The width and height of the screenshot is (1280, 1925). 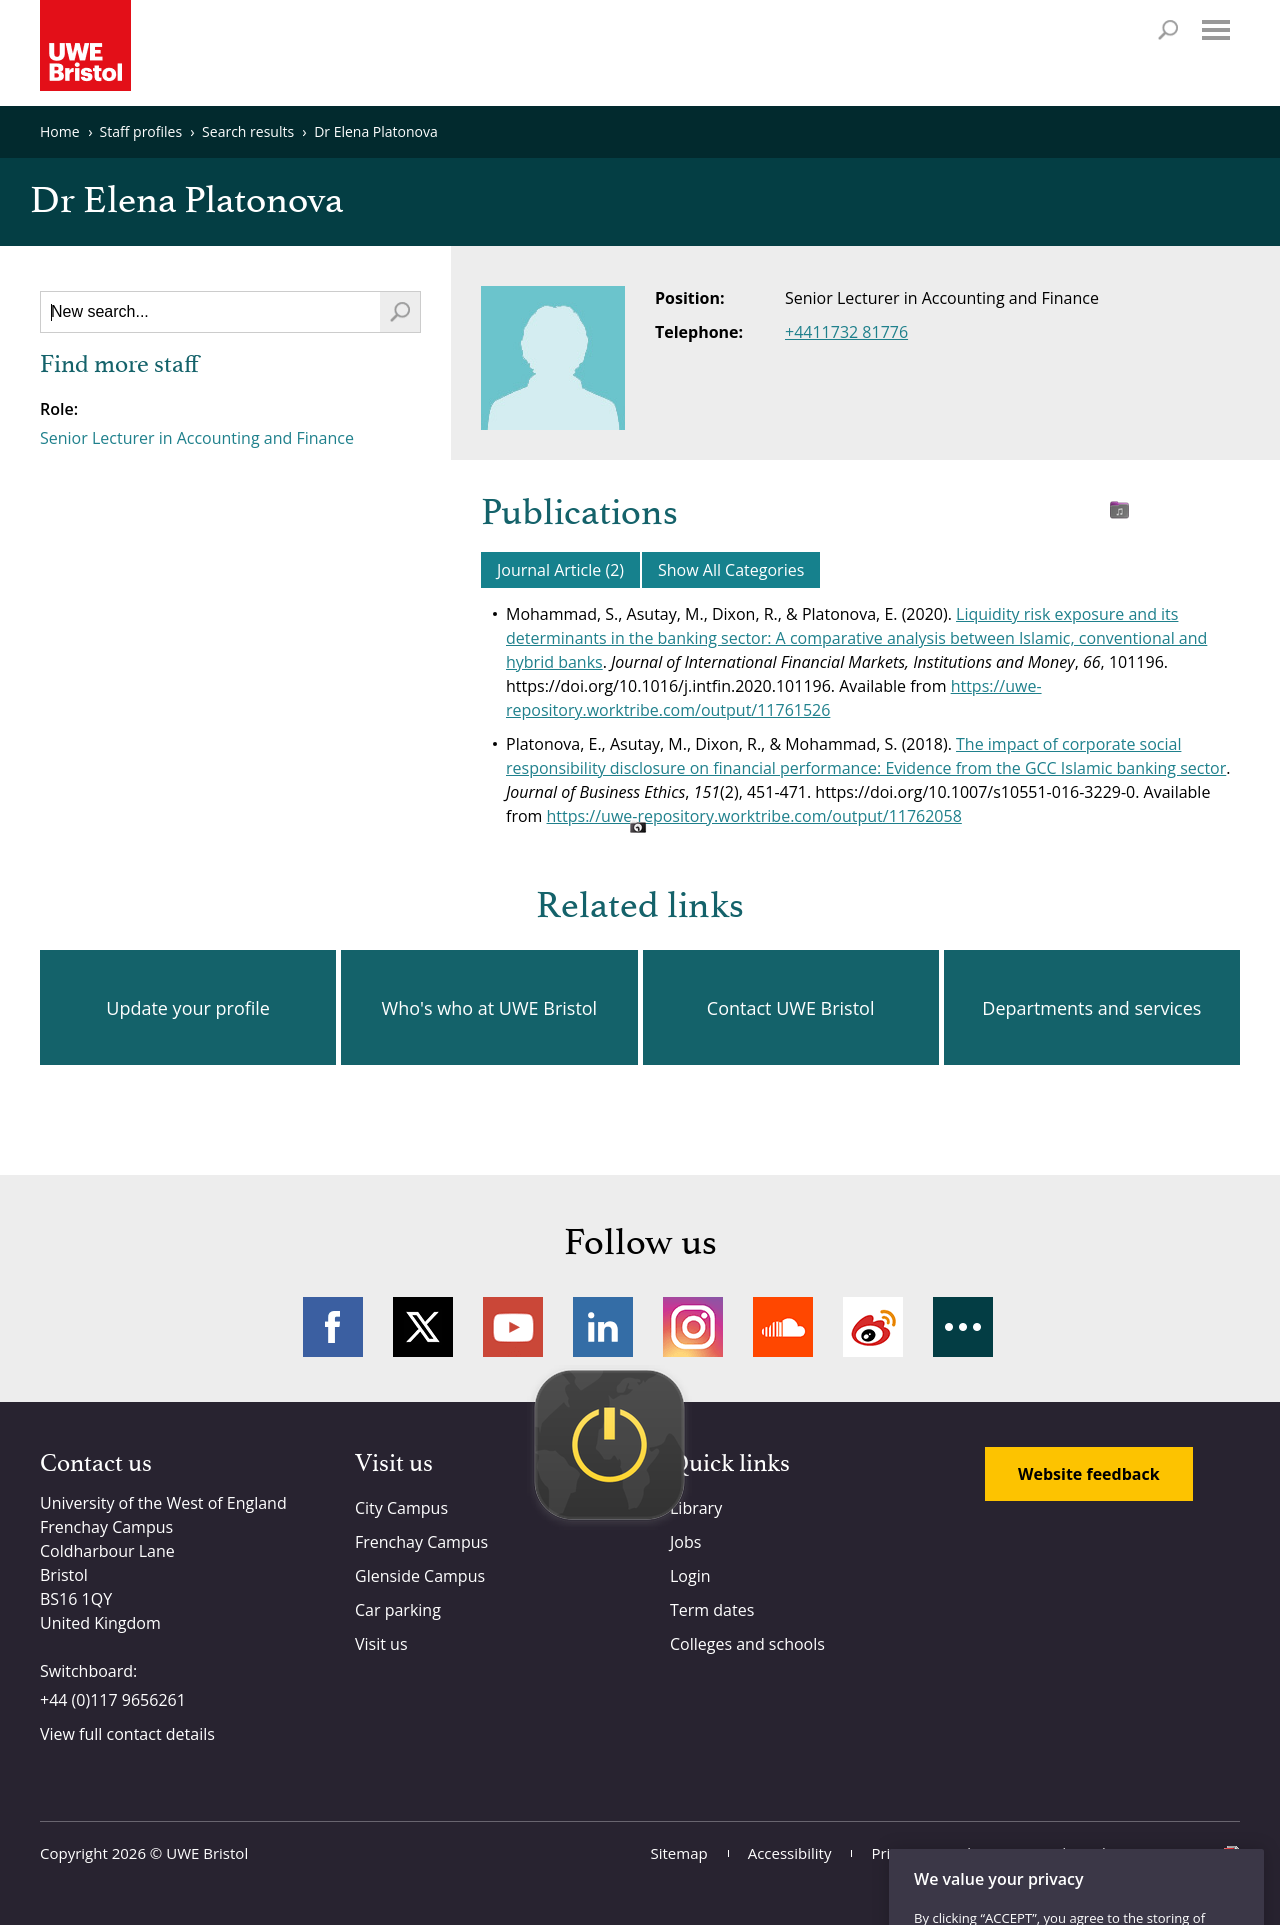 I want to click on folder containing deno runtime projects, so click(x=638, y=827).